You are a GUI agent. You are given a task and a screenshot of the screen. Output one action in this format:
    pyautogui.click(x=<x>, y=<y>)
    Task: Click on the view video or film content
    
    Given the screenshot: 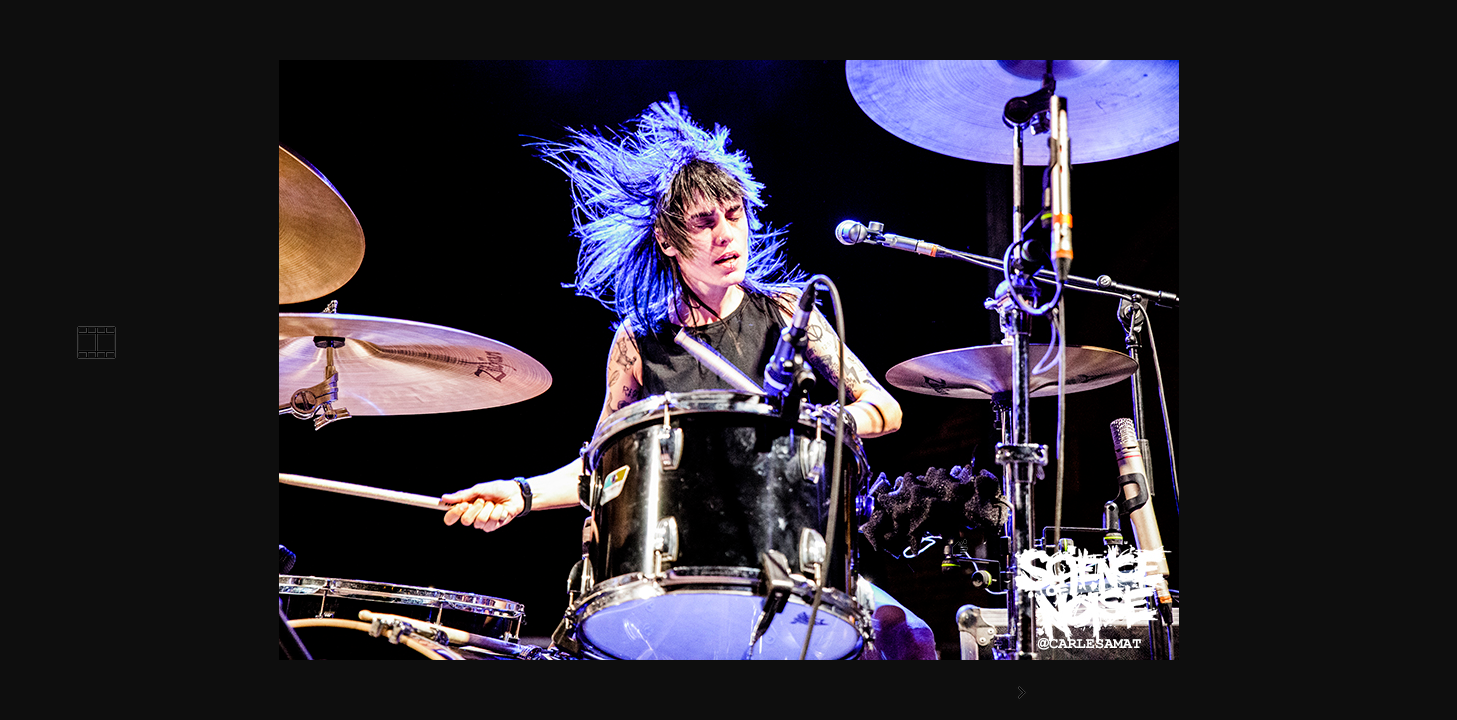 What is the action you would take?
    pyautogui.click(x=96, y=342)
    